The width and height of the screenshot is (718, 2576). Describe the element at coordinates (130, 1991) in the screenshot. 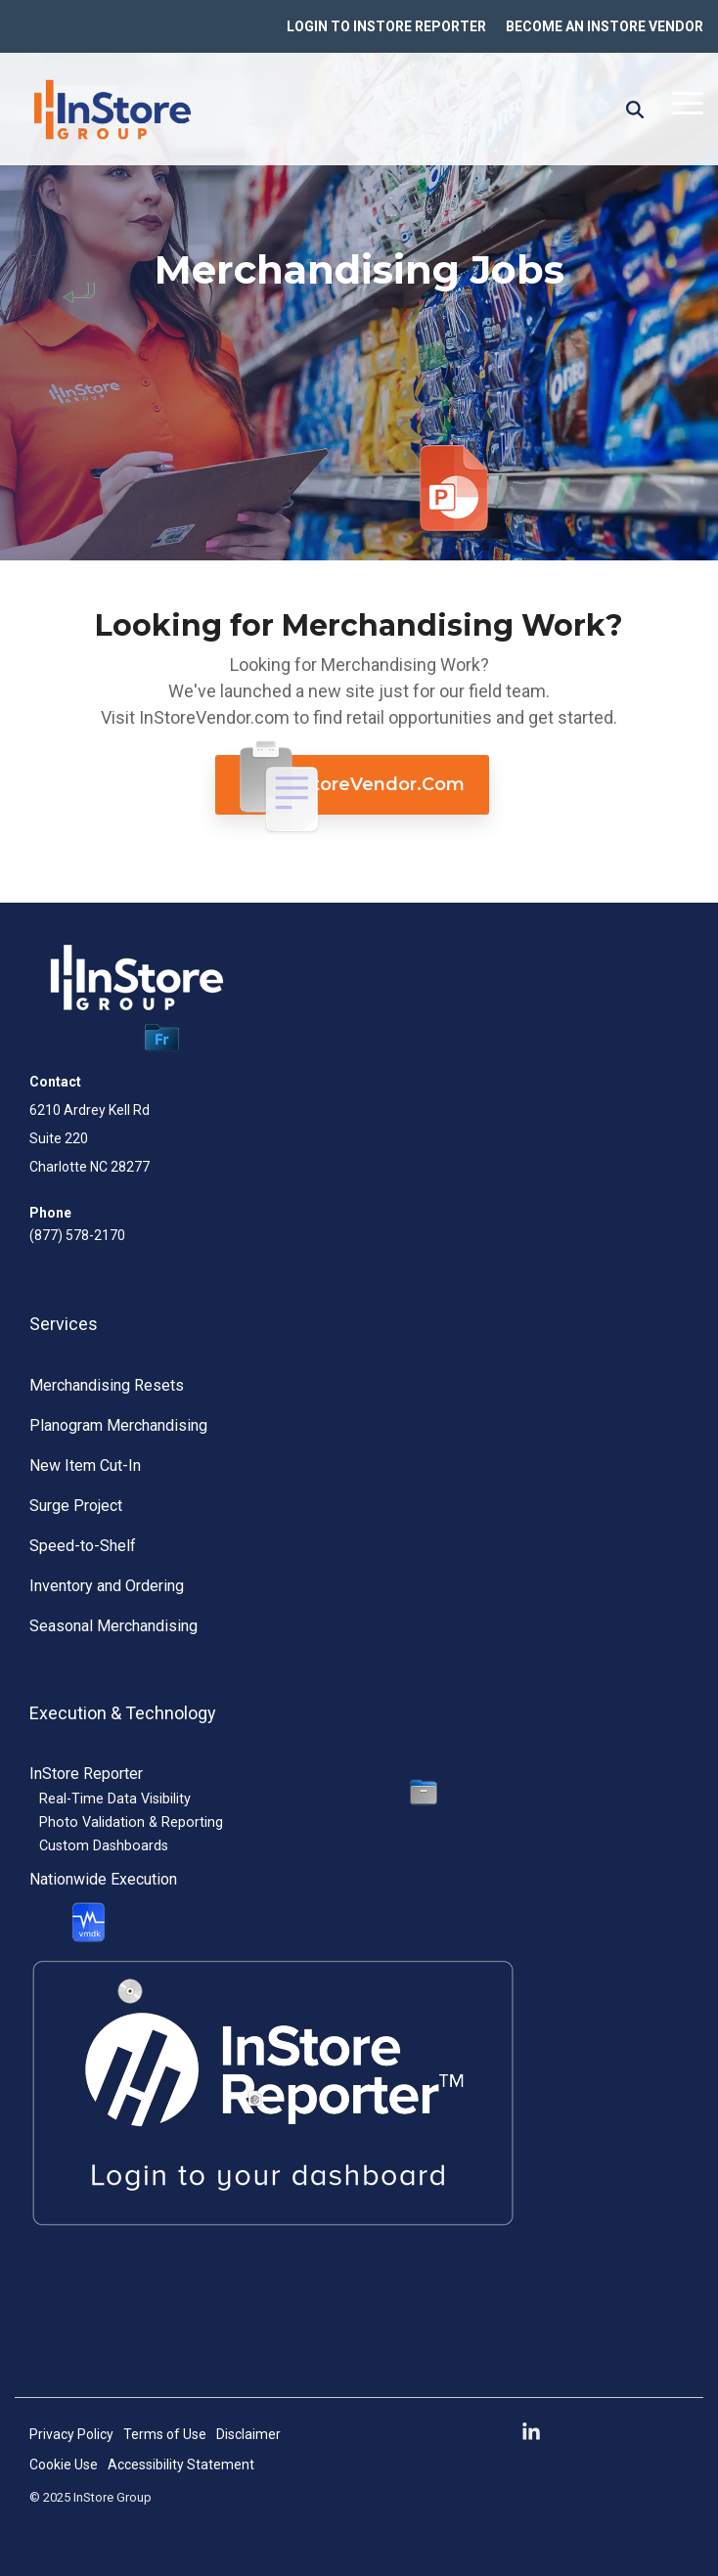

I see `unmount or eject a DVD disc` at that location.